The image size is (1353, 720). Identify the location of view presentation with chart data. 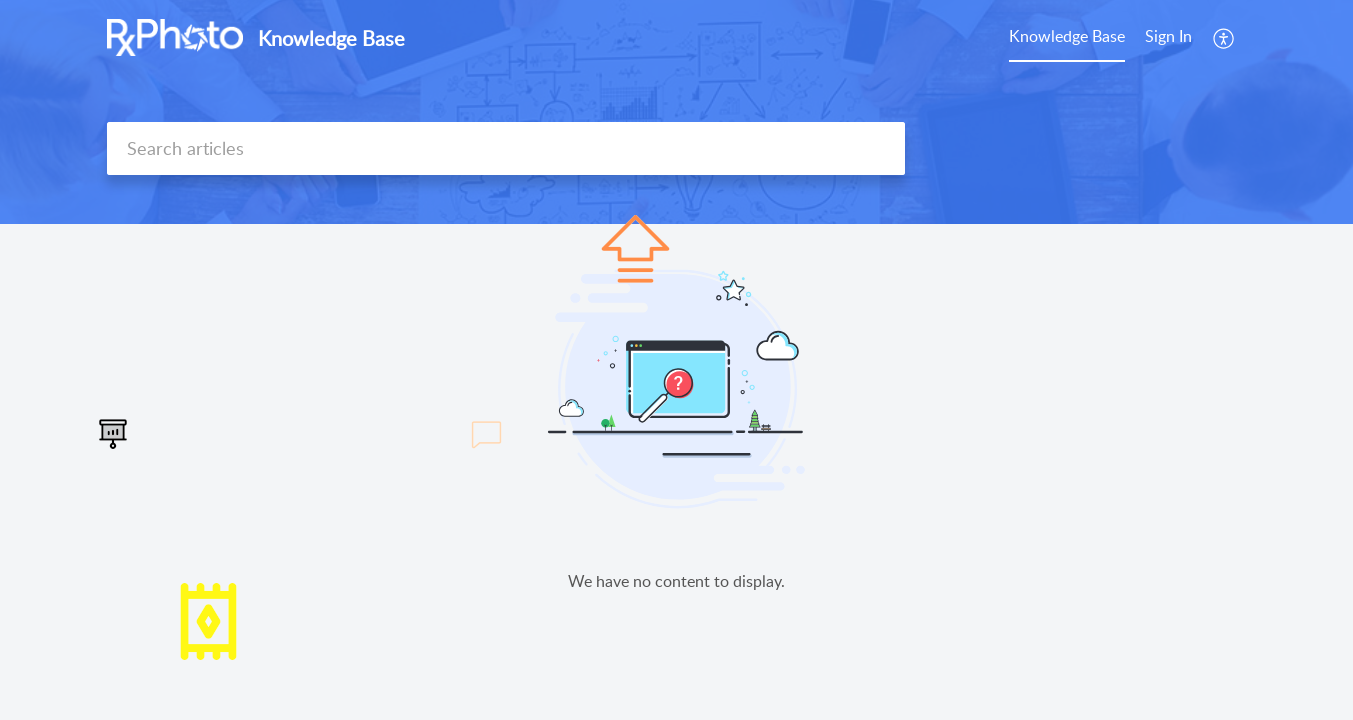
(113, 432).